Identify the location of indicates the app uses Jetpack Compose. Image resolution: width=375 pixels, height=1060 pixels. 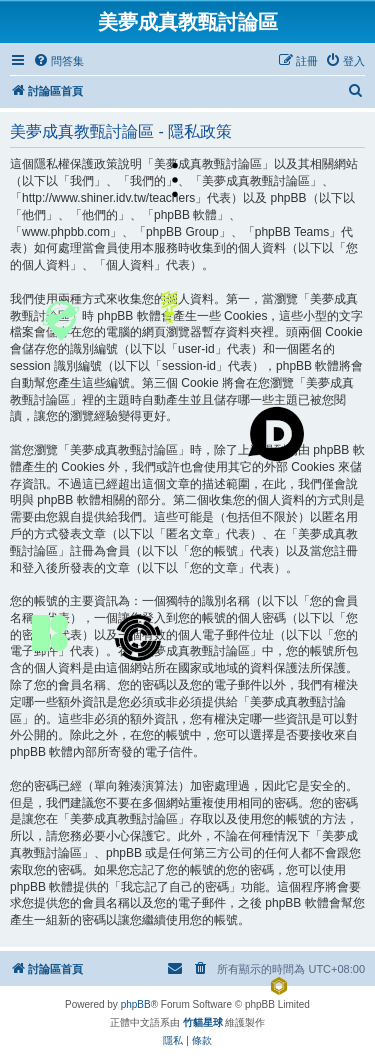
(279, 986).